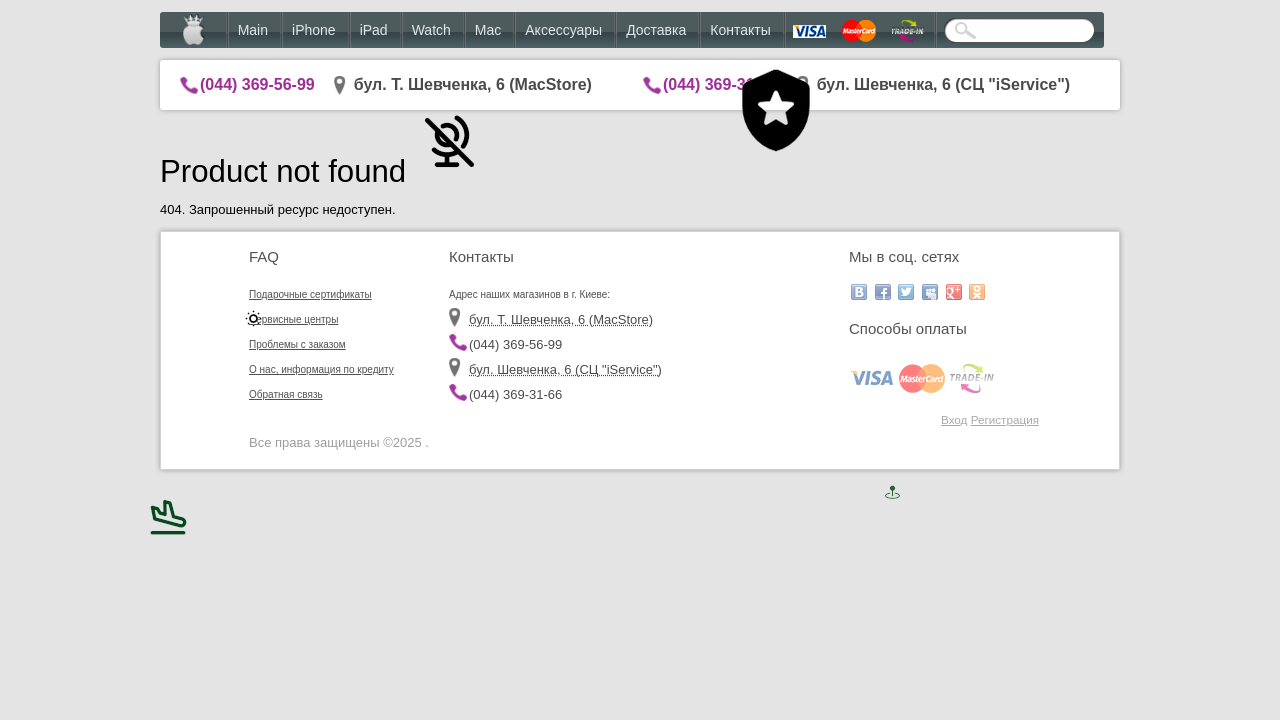 The image size is (1280, 720). Describe the element at coordinates (168, 517) in the screenshot. I see `view flight arrival information` at that location.